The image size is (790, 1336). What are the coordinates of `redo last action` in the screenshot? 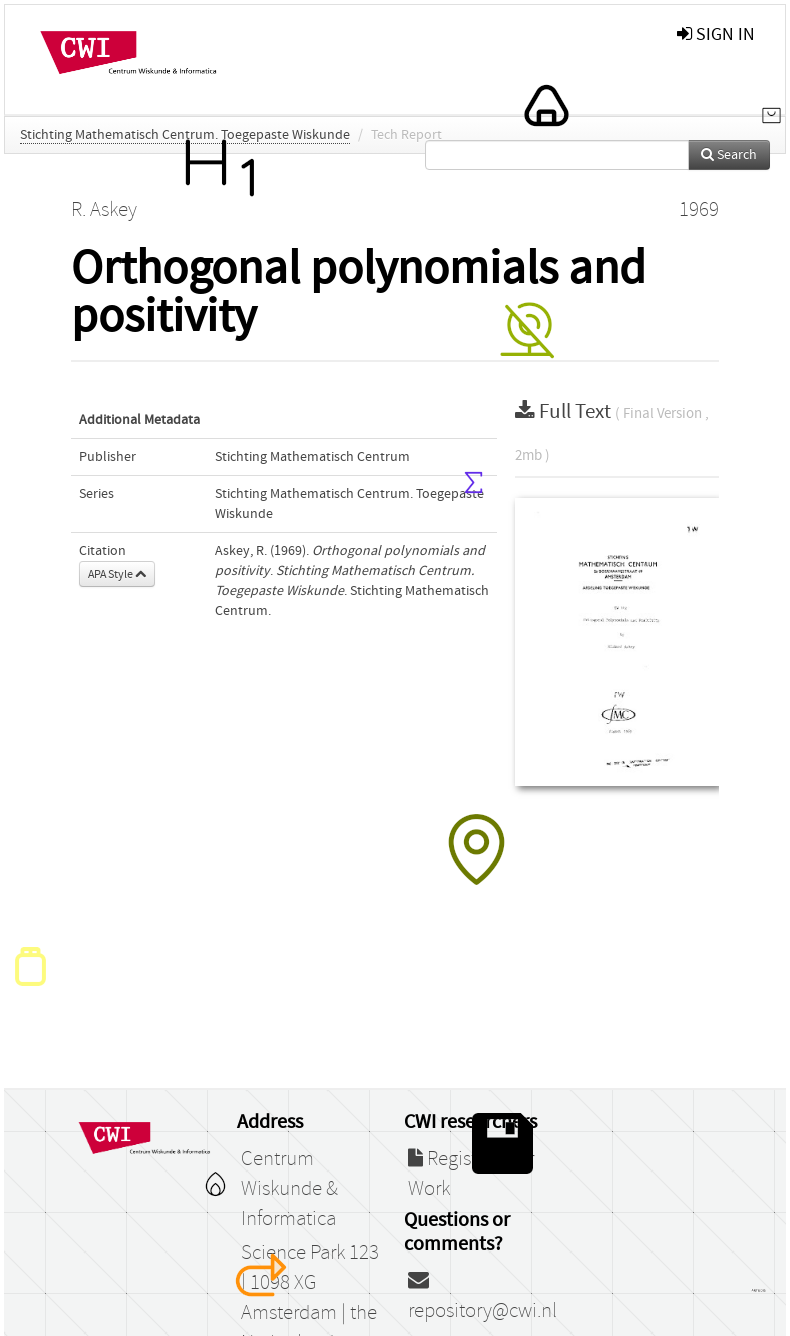 It's located at (261, 1277).